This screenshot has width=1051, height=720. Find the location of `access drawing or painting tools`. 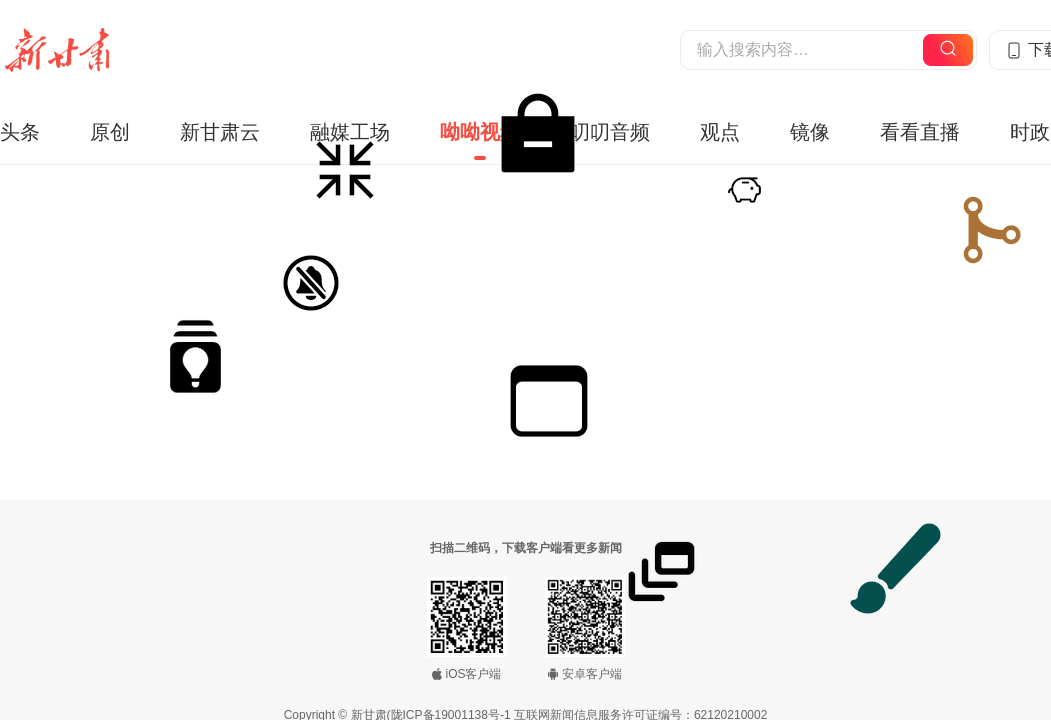

access drawing or painting tools is located at coordinates (895, 568).